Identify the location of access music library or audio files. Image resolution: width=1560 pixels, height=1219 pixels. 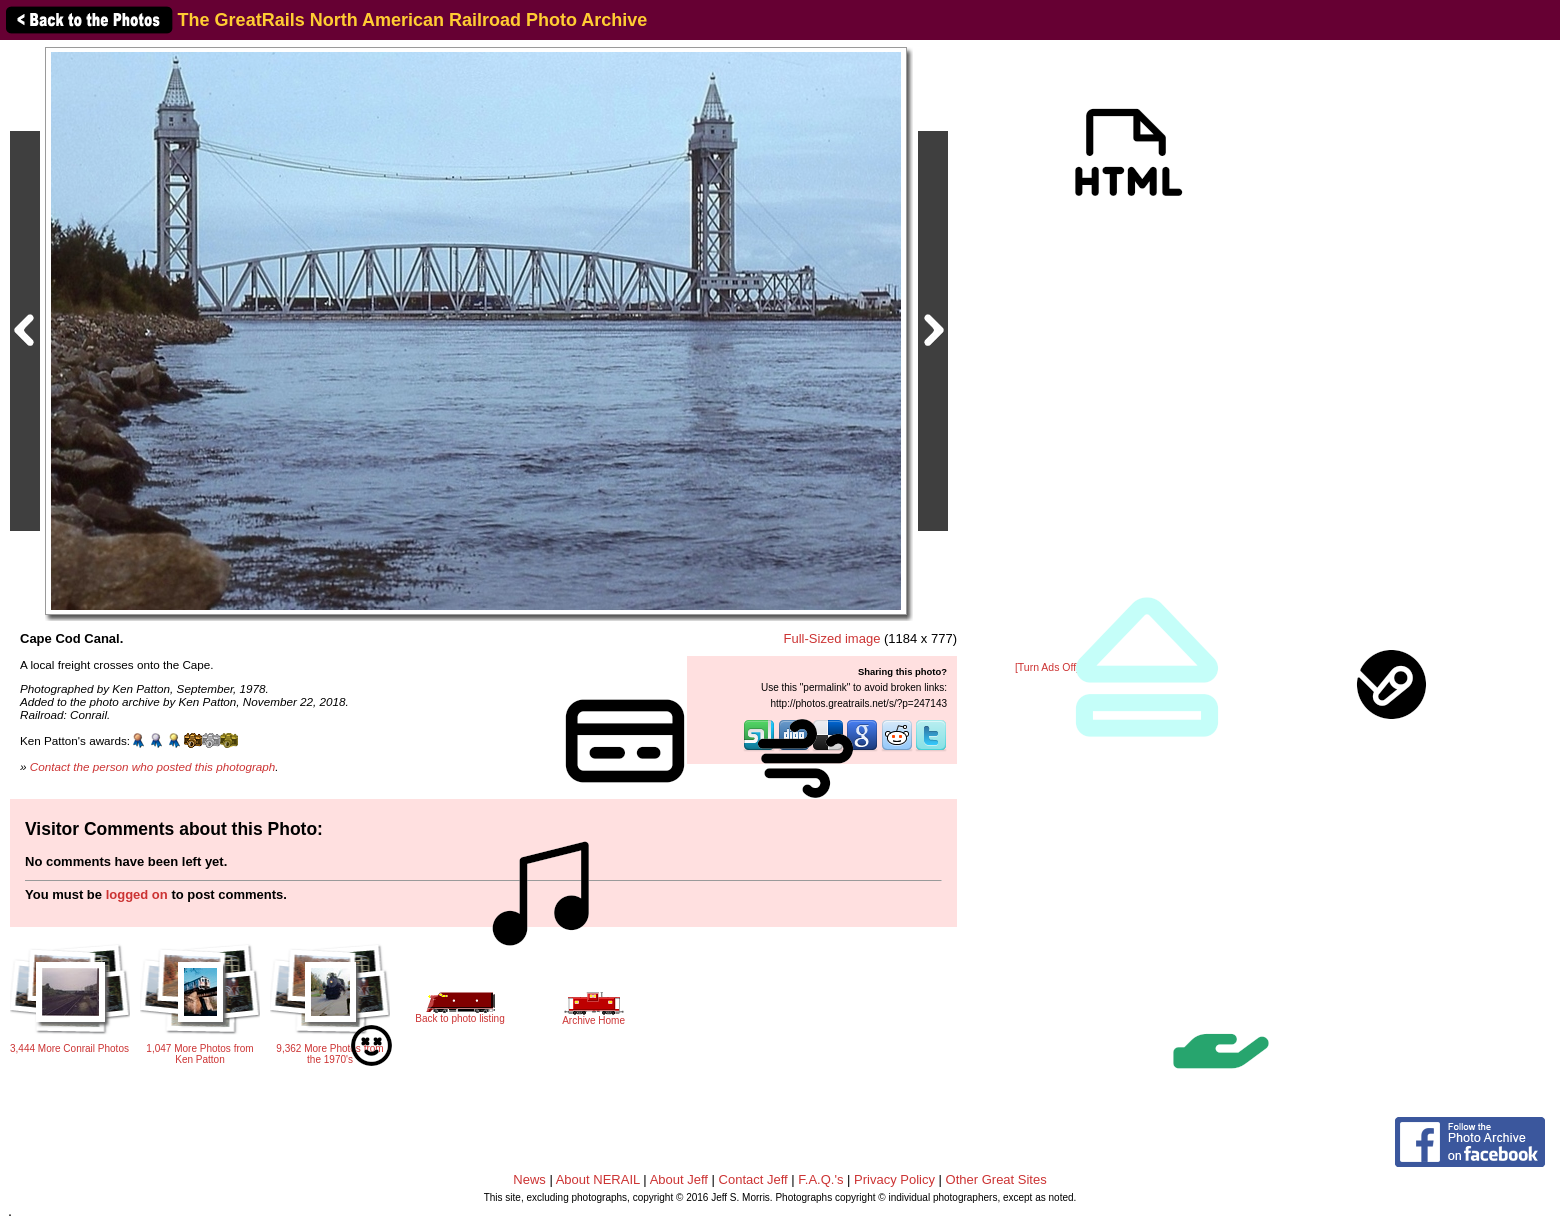
(546, 895).